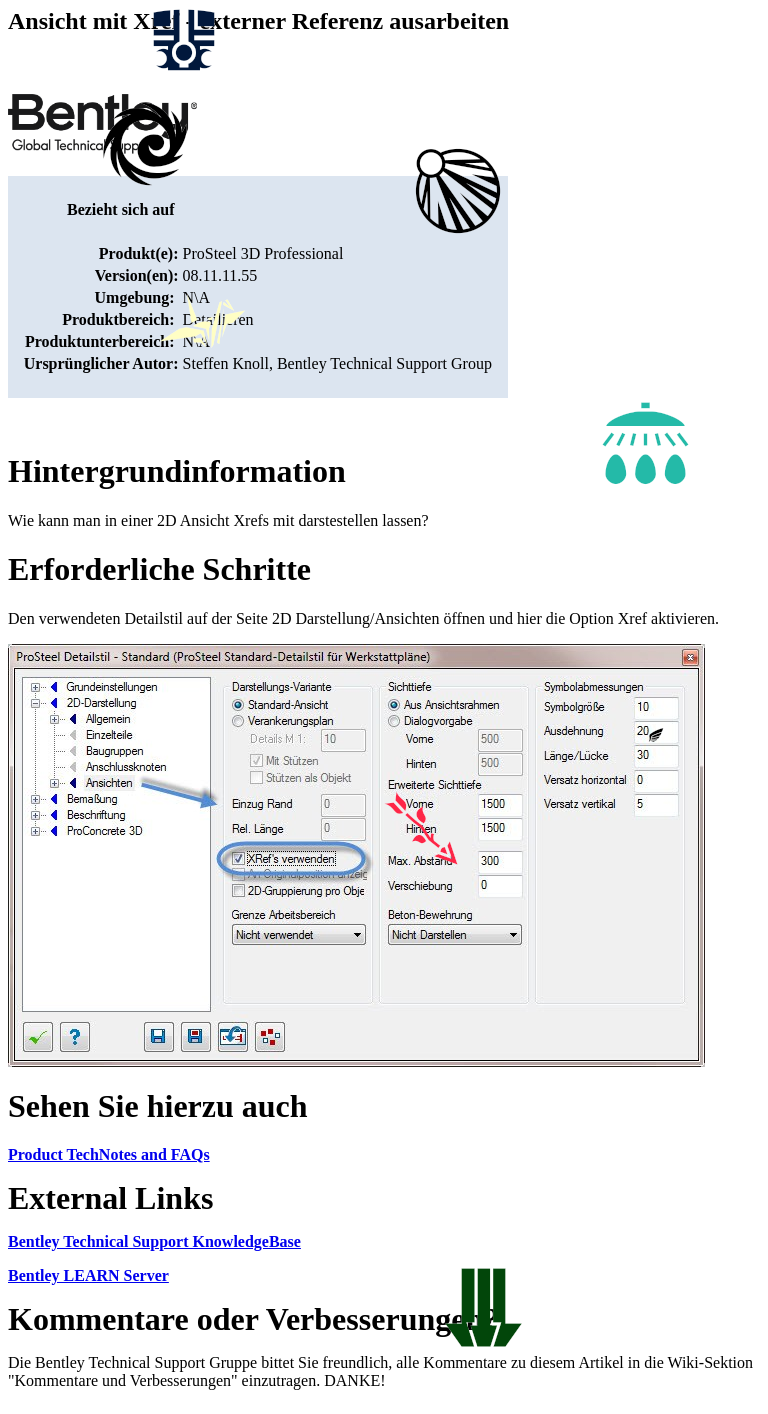 Image resolution: width=768 pixels, height=1414 pixels. Describe the element at coordinates (184, 40) in the screenshot. I see `engine or motor settings` at that location.